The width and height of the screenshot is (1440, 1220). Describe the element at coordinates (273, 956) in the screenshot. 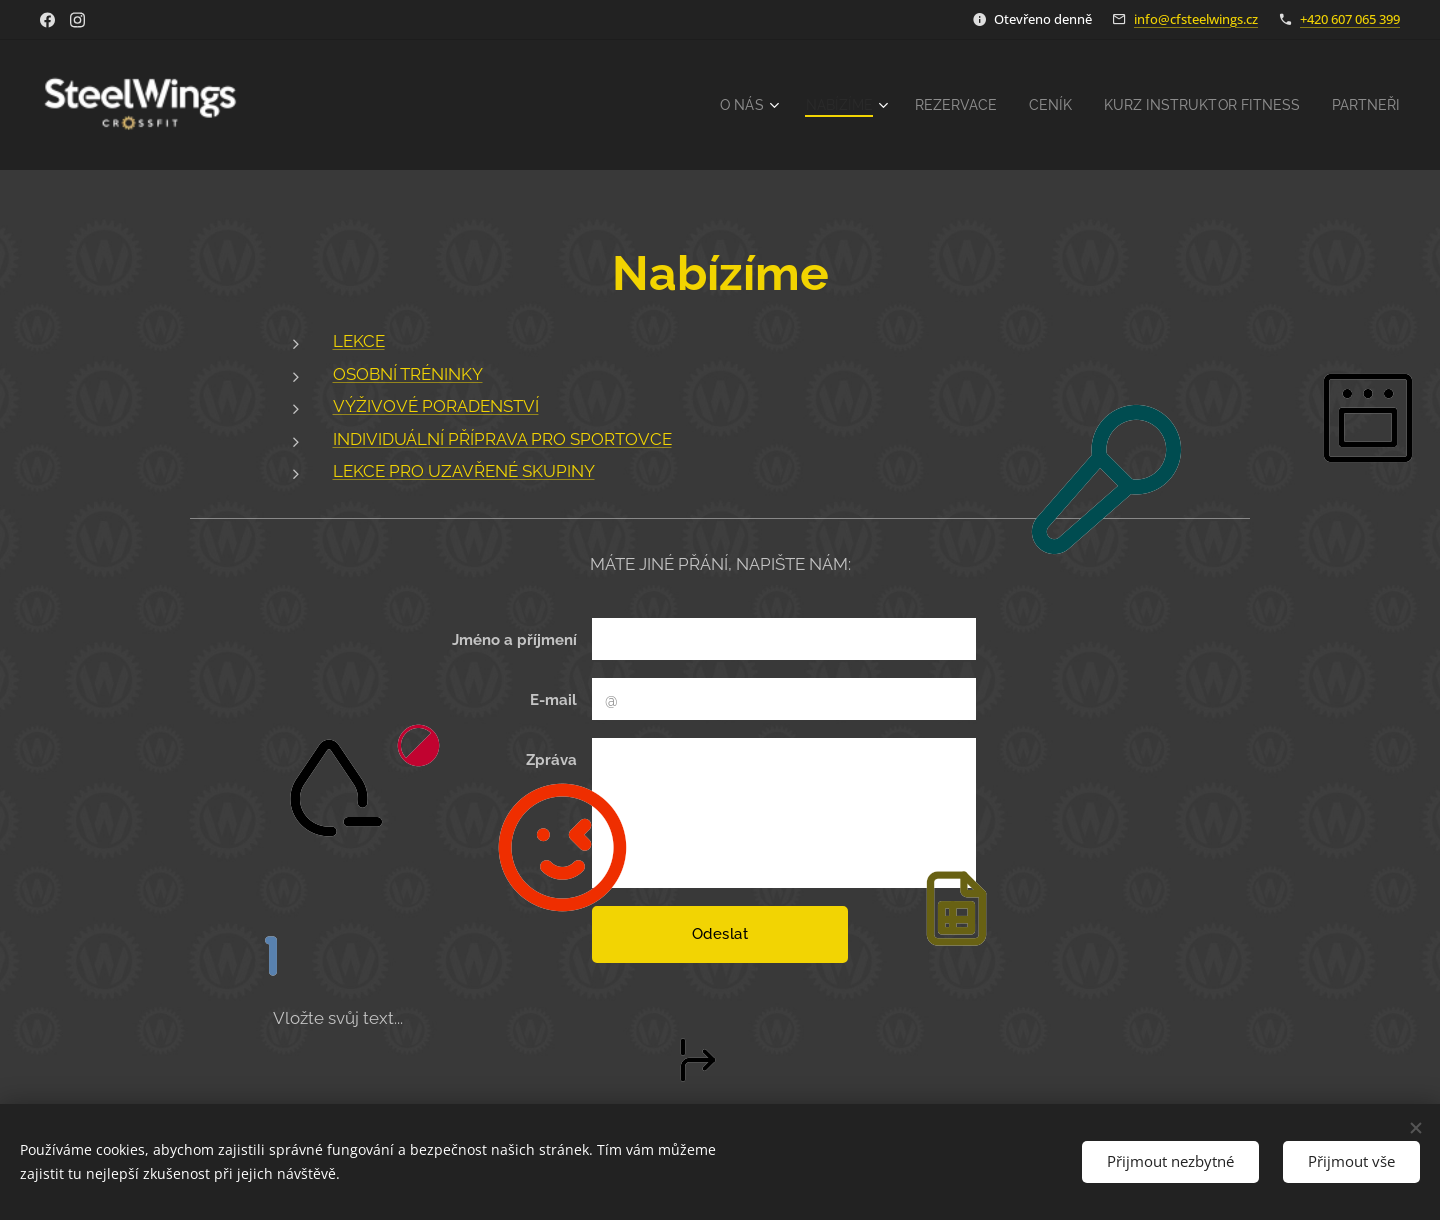

I see `indicates first item or top priority` at that location.